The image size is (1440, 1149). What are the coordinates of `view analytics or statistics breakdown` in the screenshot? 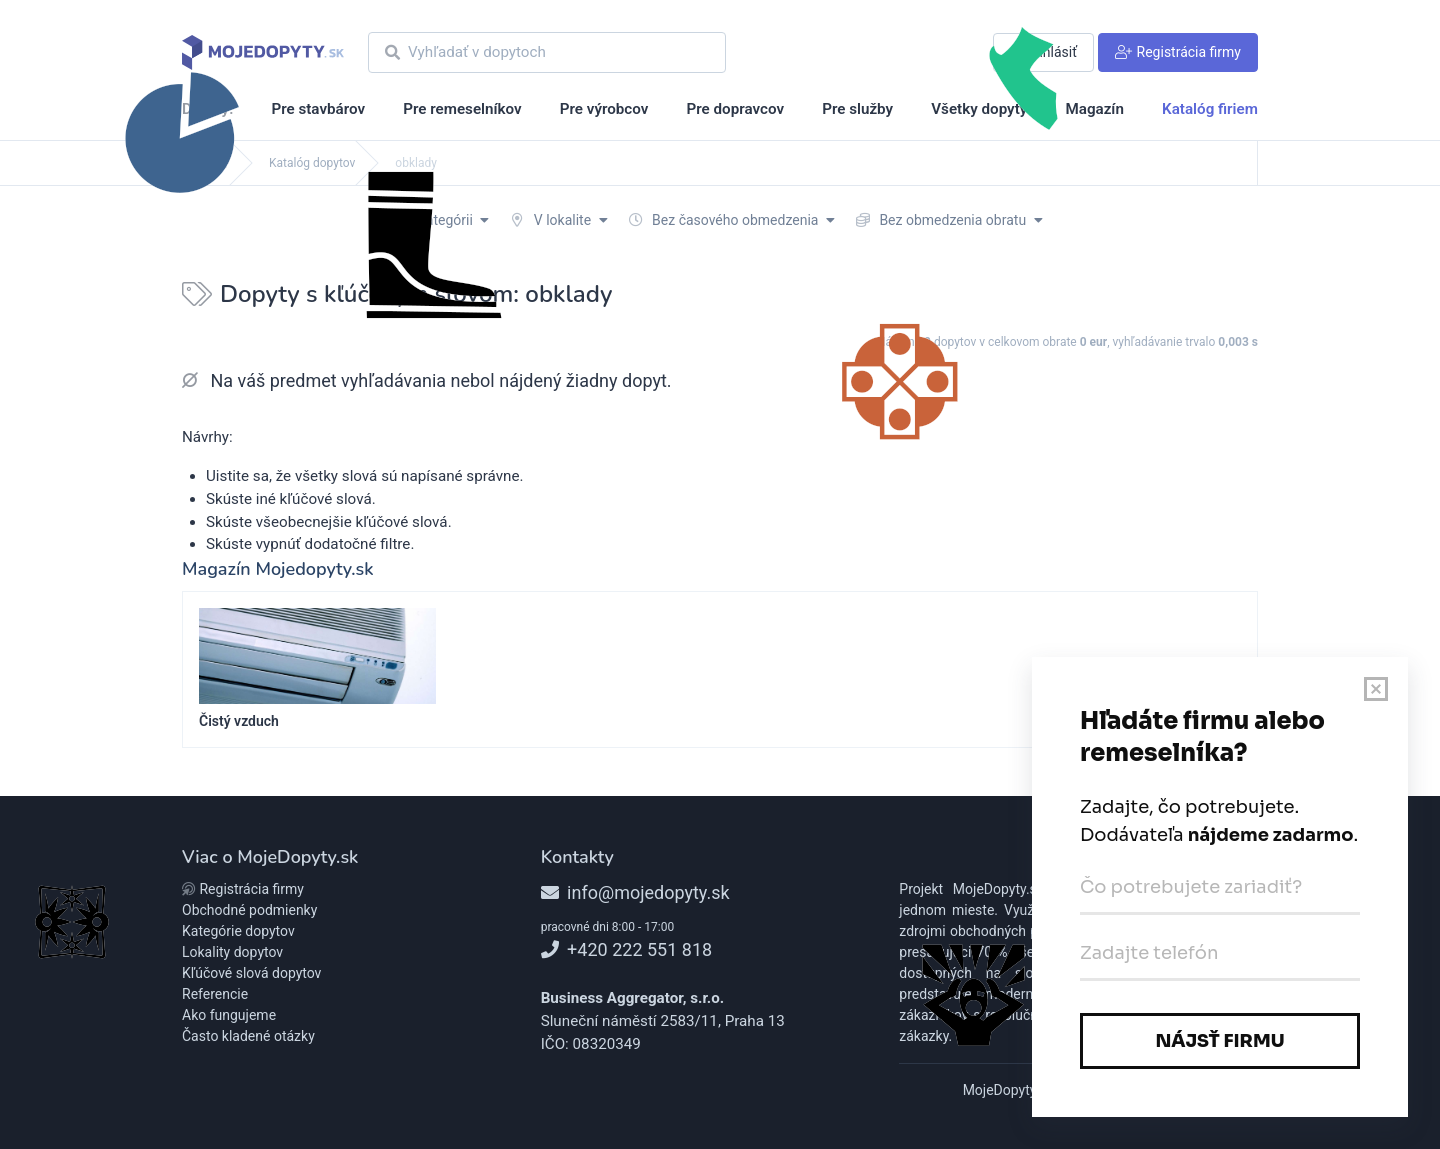 It's located at (182, 132).